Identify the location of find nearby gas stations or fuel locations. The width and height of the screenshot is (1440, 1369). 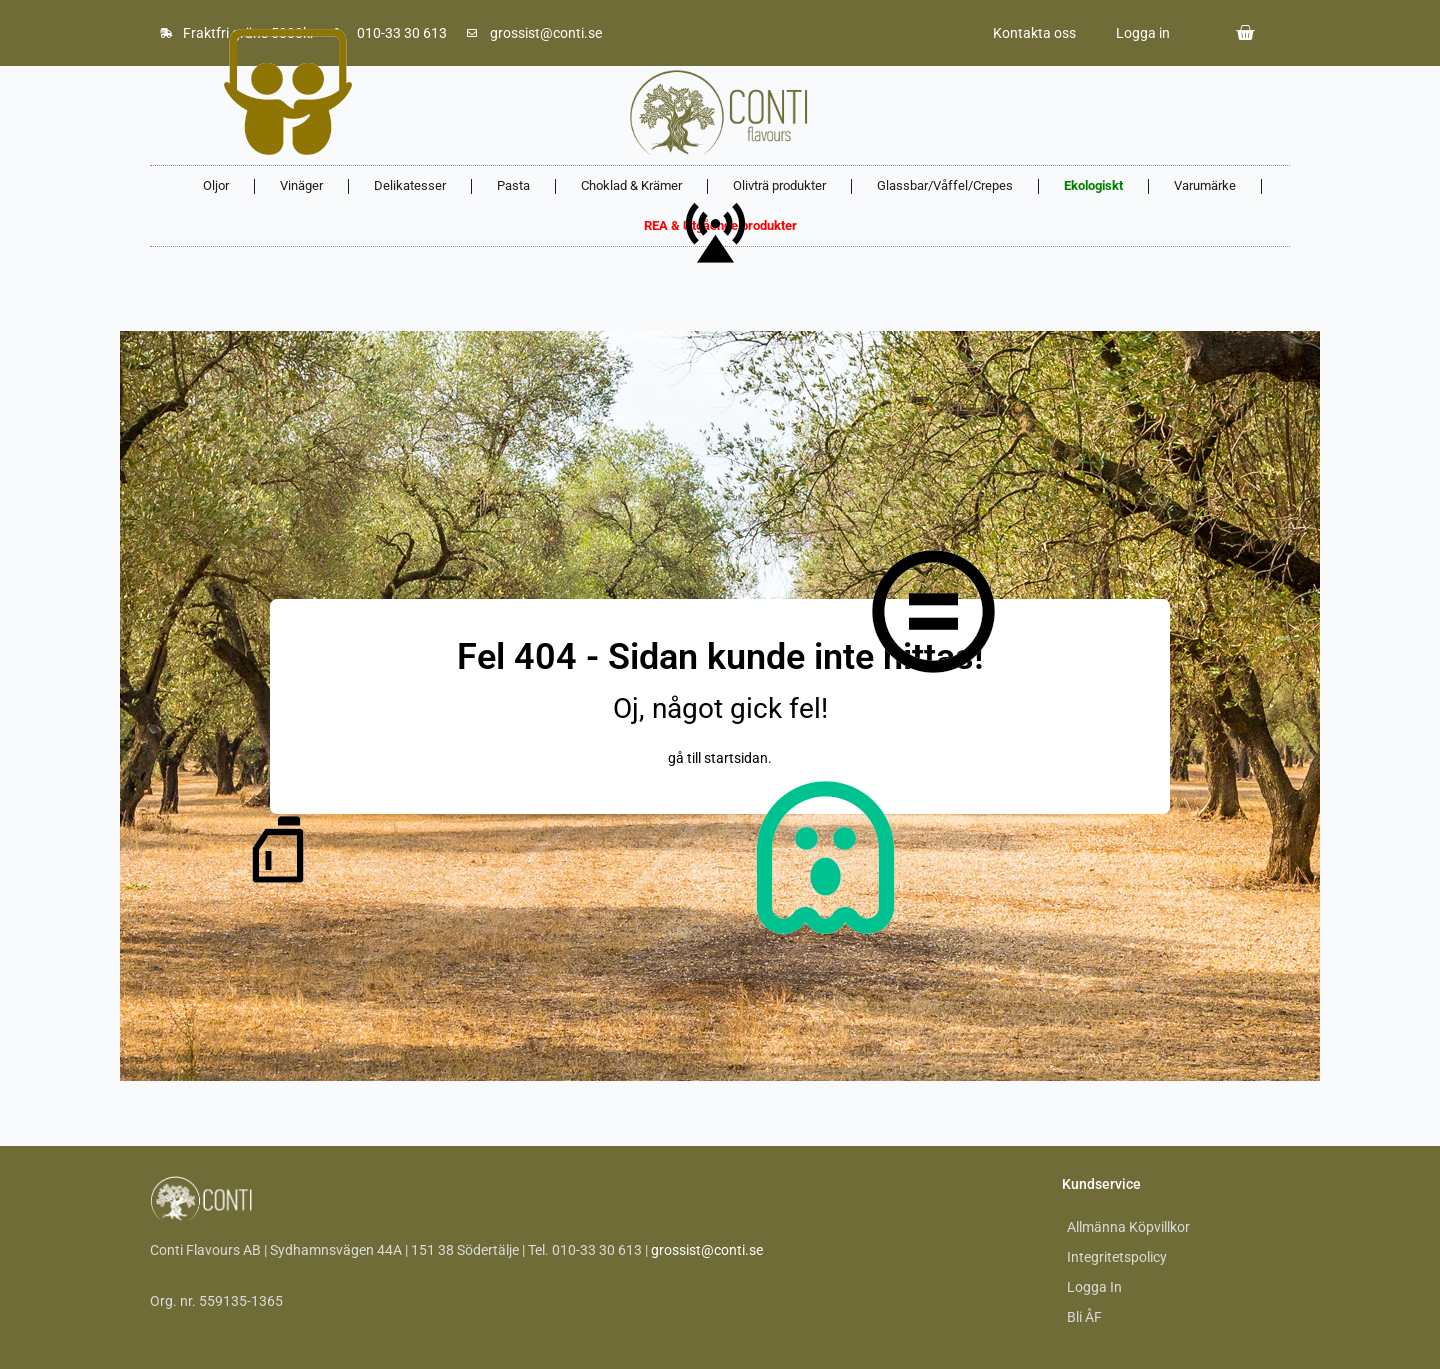
(278, 851).